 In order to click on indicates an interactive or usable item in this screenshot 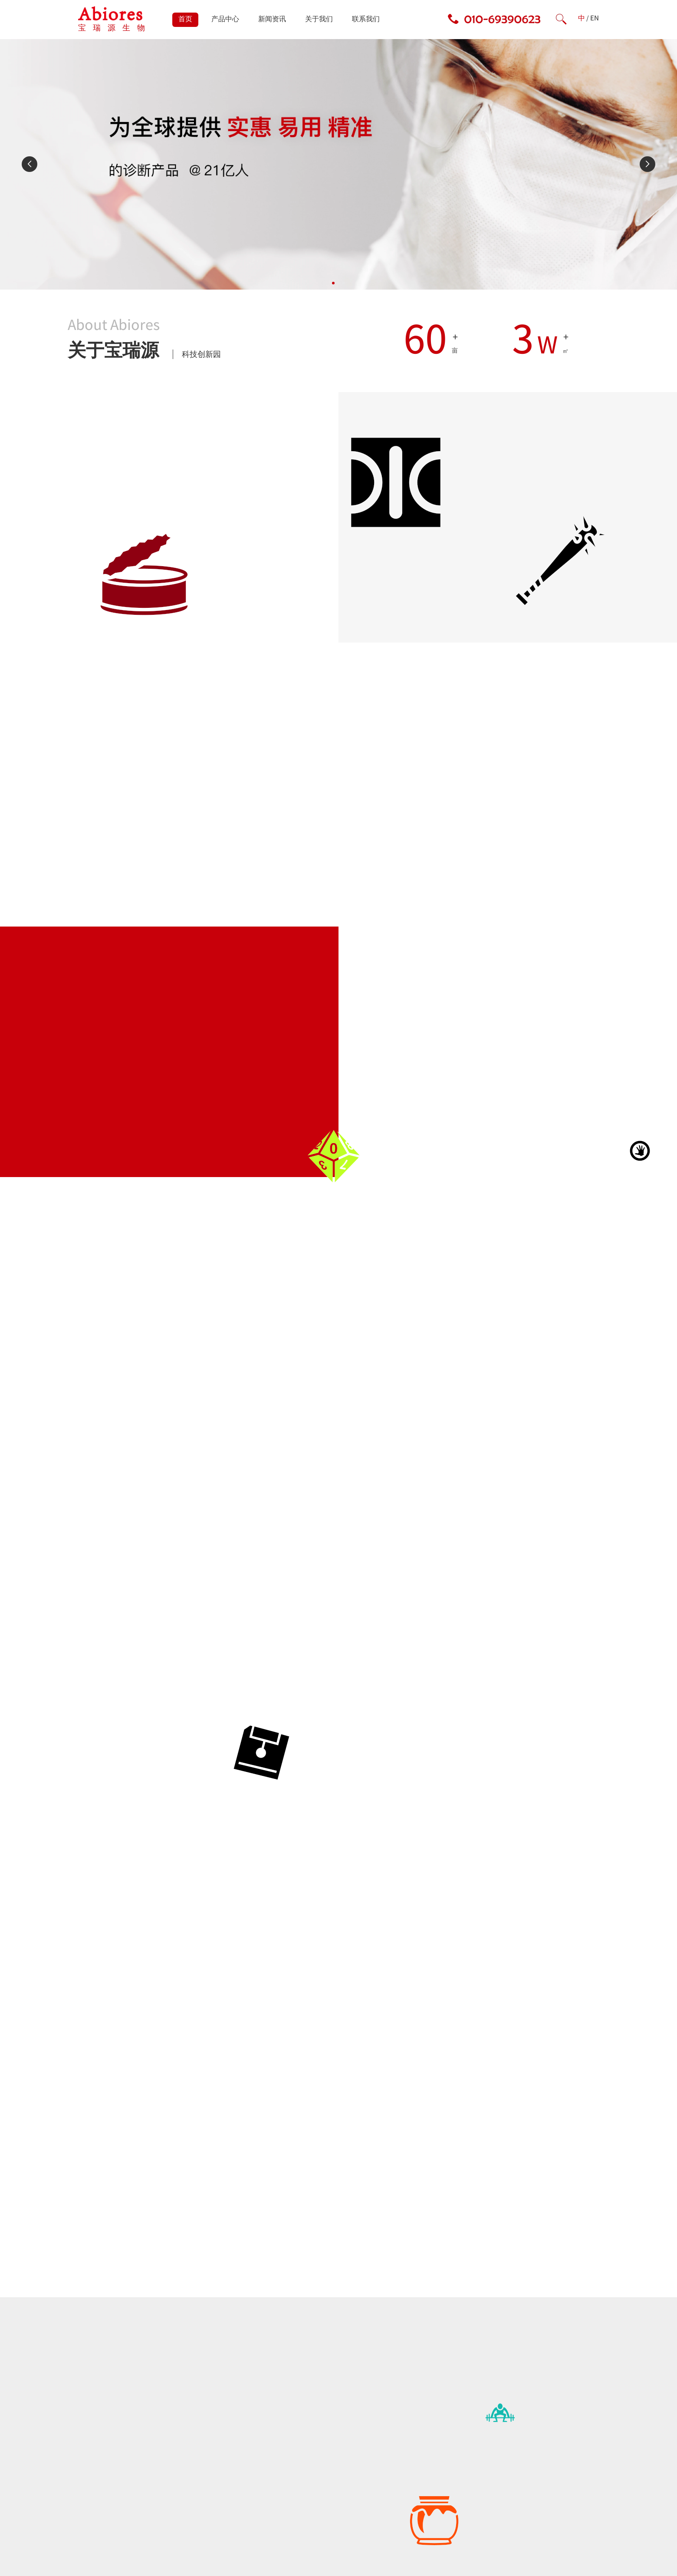, I will do `click(640, 1151)`.